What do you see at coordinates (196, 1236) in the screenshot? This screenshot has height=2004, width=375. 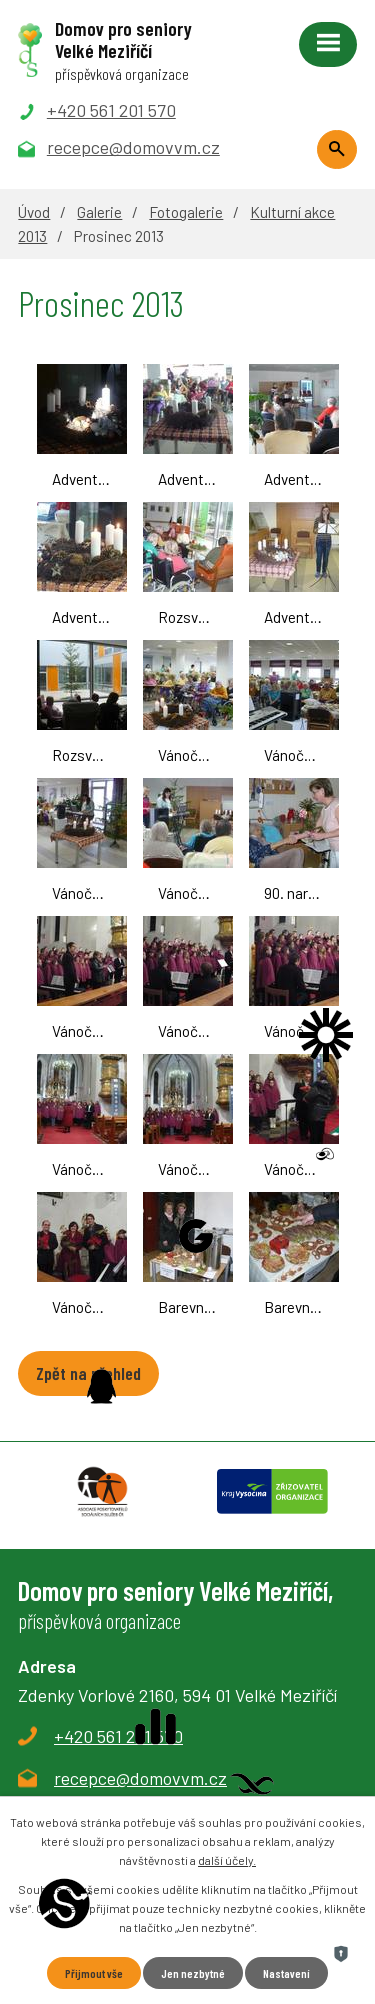 I see `visit justgiving fundraising platform` at bounding box center [196, 1236].